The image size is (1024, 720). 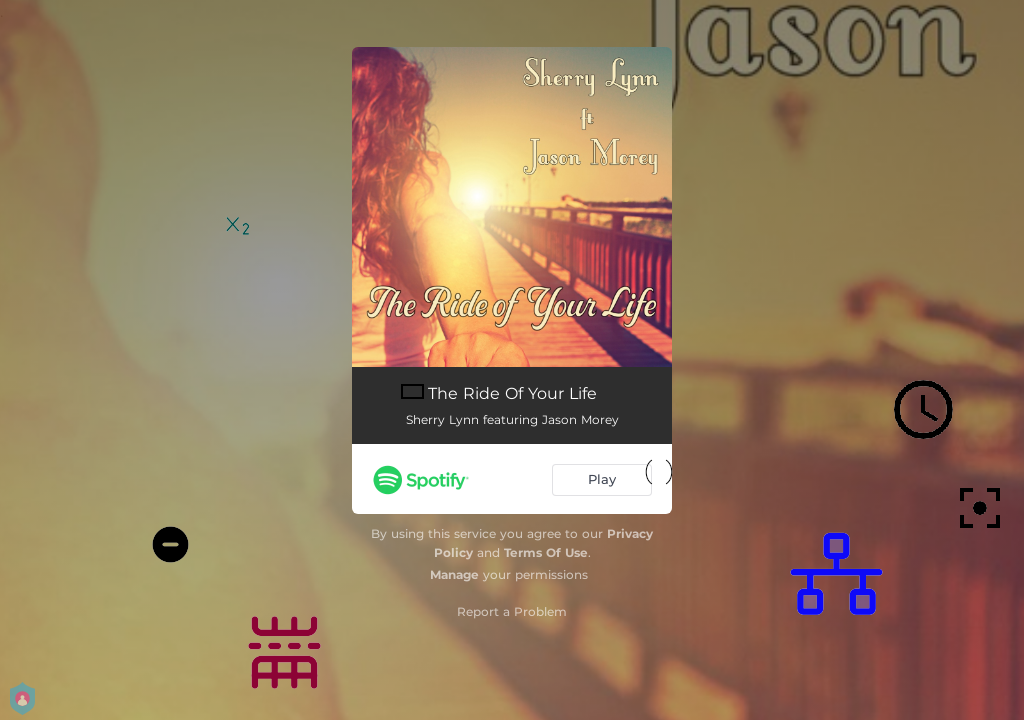 What do you see at coordinates (170, 544) in the screenshot?
I see `remove an item from a list` at bounding box center [170, 544].